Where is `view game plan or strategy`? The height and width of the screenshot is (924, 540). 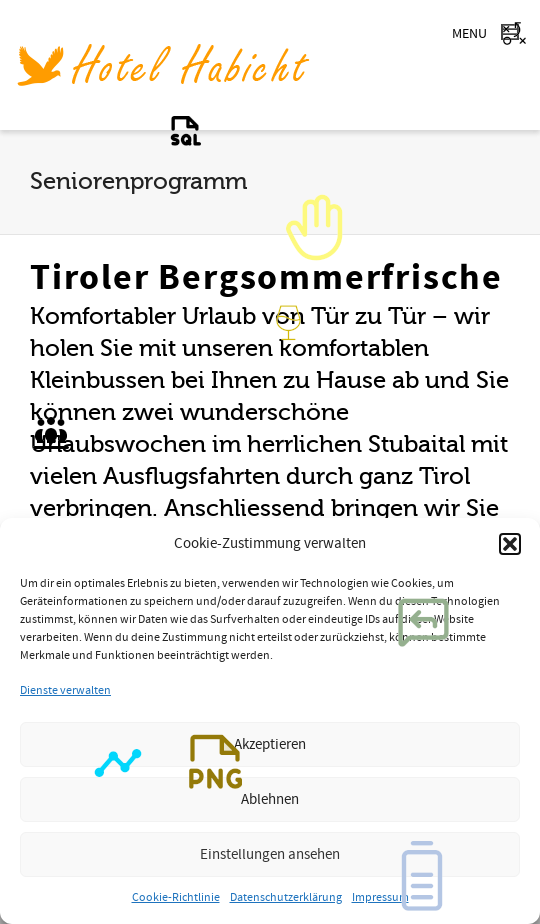
view game plan or strategy is located at coordinates (513, 33).